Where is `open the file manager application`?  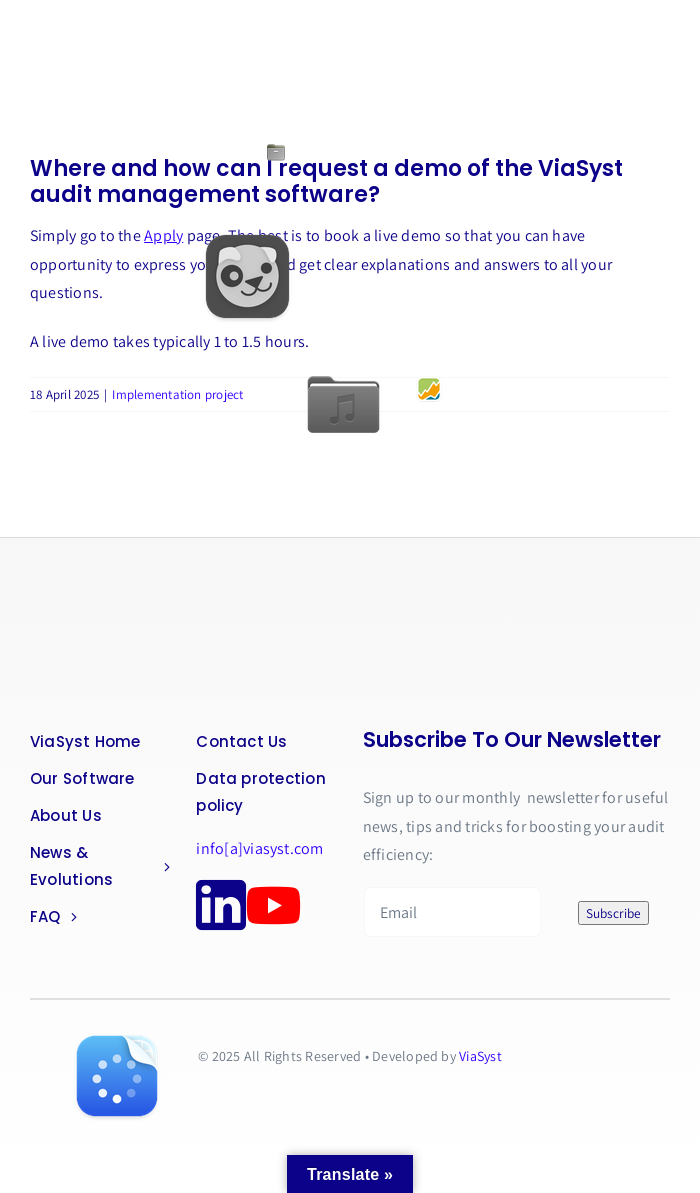
open the file manager application is located at coordinates (276, 152).